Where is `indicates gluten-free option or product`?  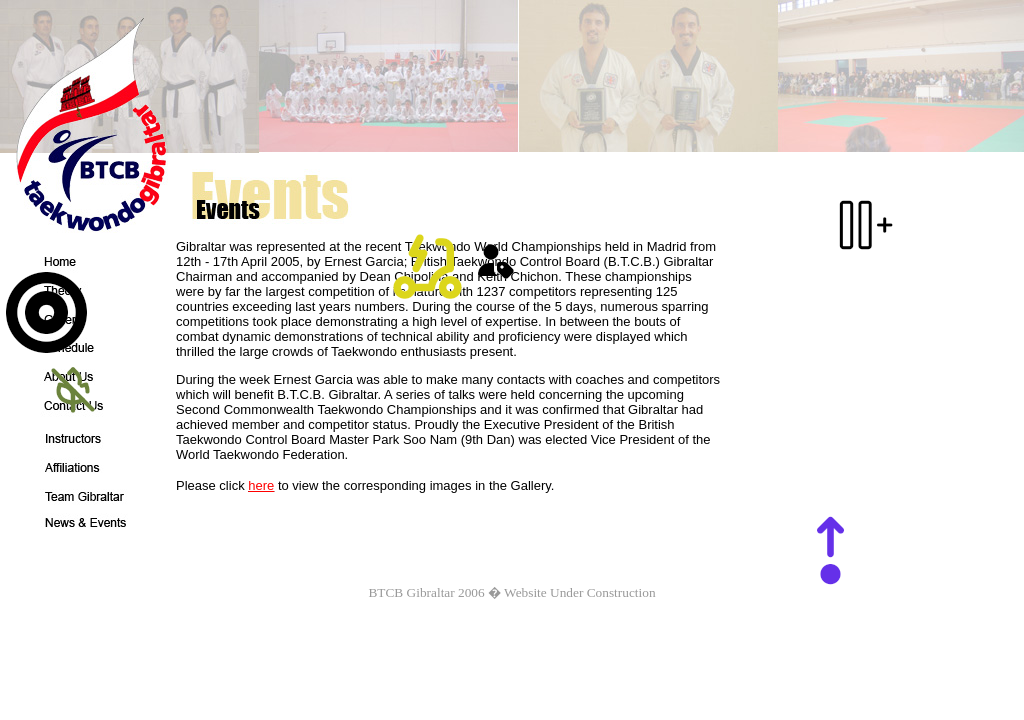 indicates gluten-free option or product is located at coordinates (73, 390).